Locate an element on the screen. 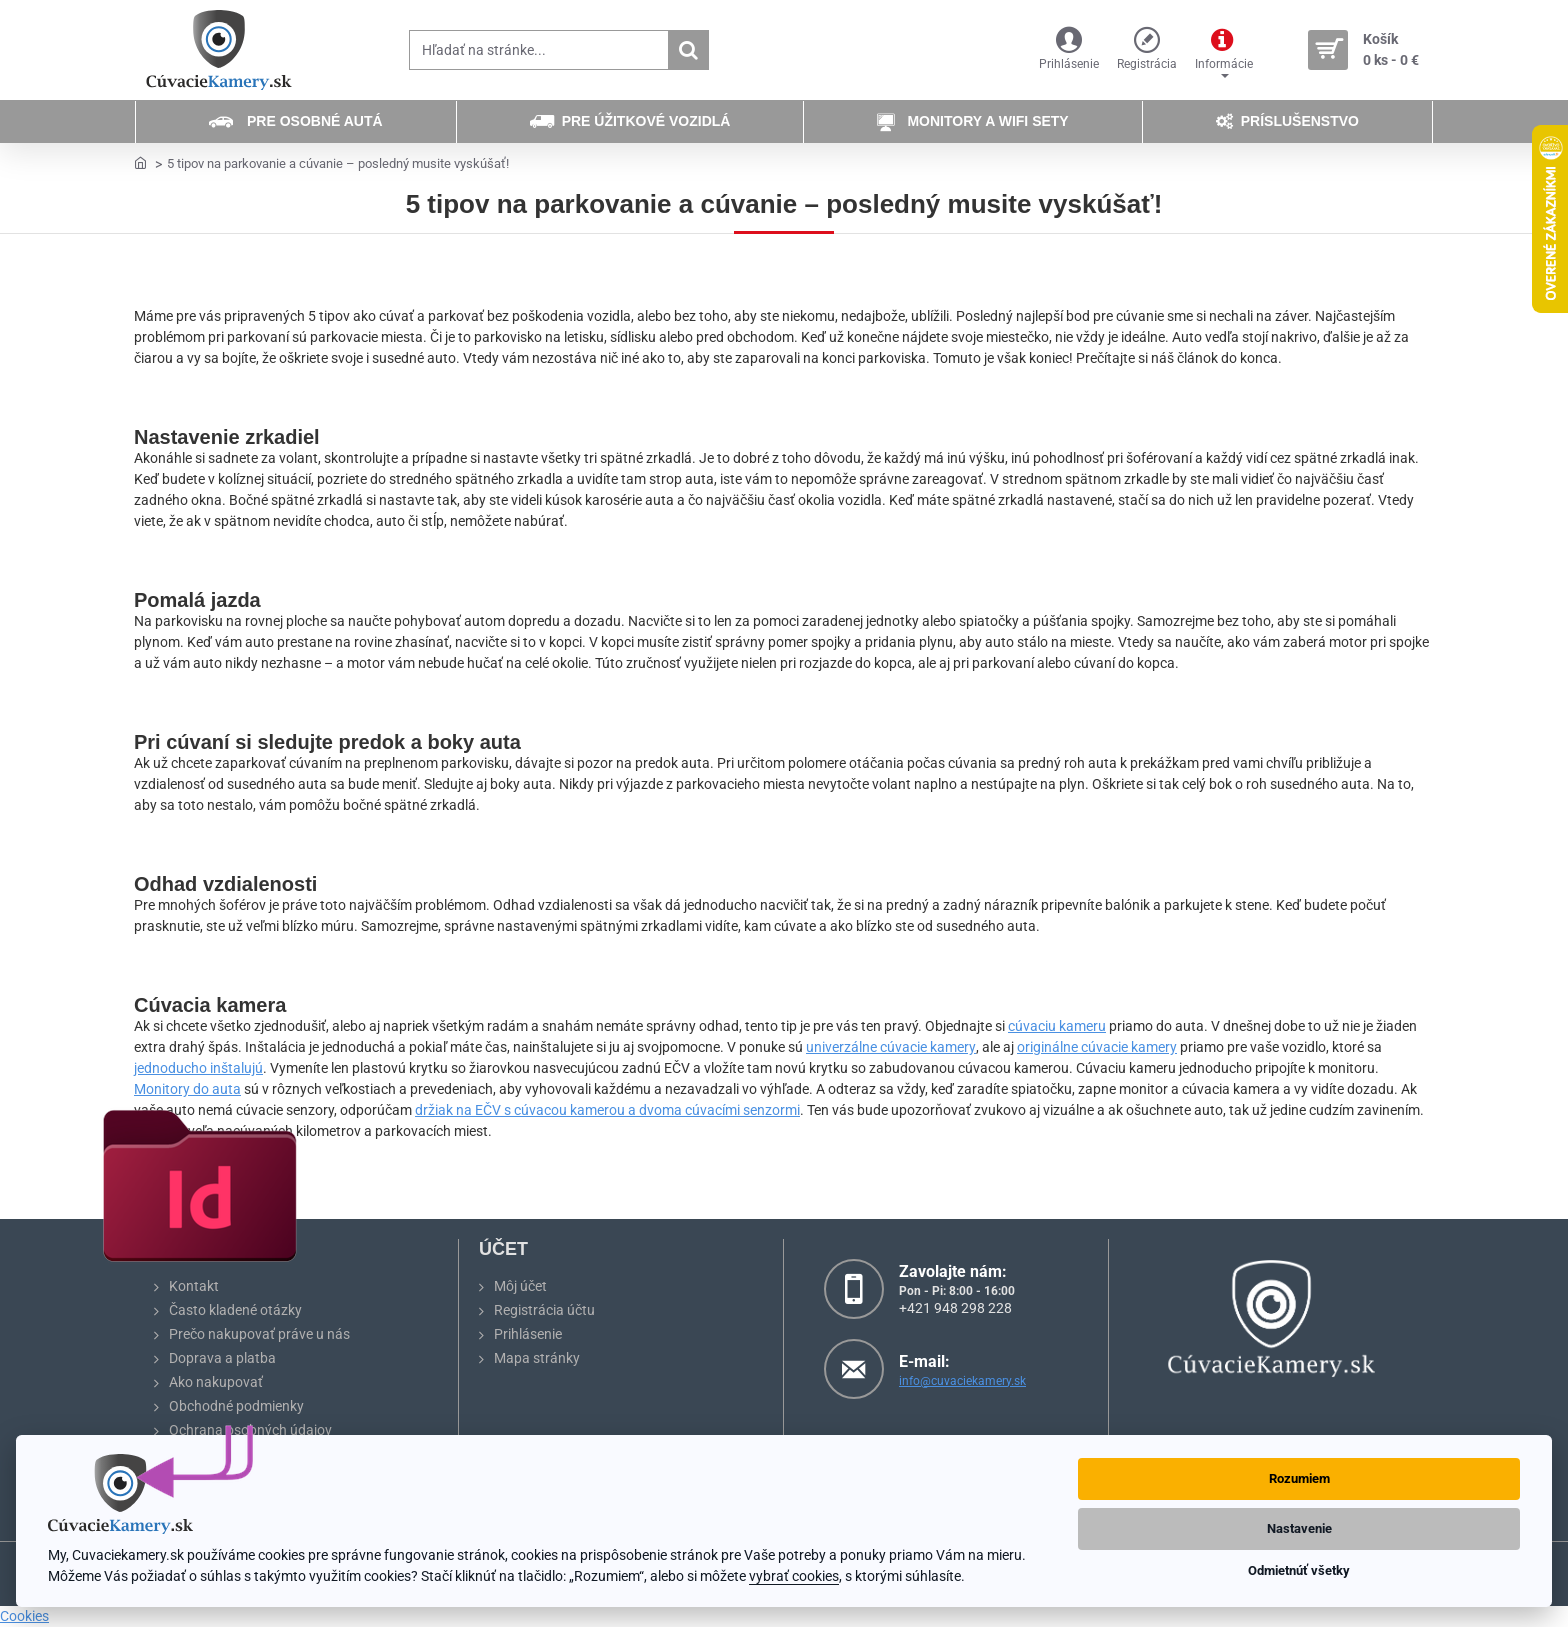  reply to all recipients of an email is located at coordinates (193, 1461).